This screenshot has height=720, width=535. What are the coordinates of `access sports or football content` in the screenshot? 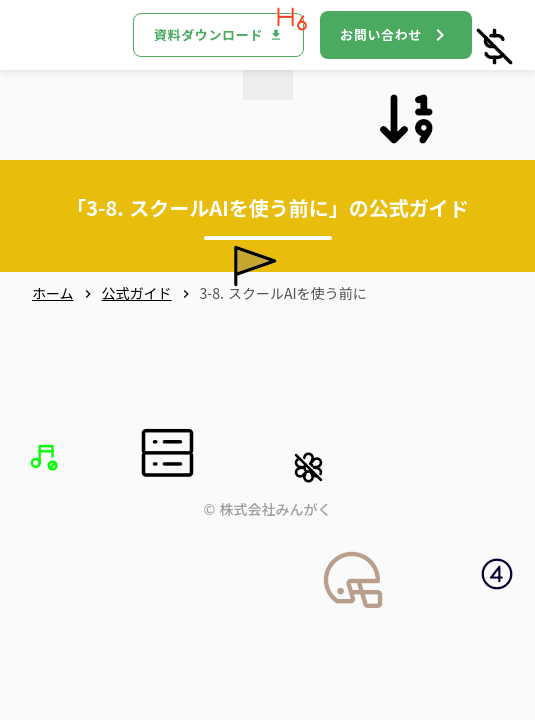 It's located at (353, 581).